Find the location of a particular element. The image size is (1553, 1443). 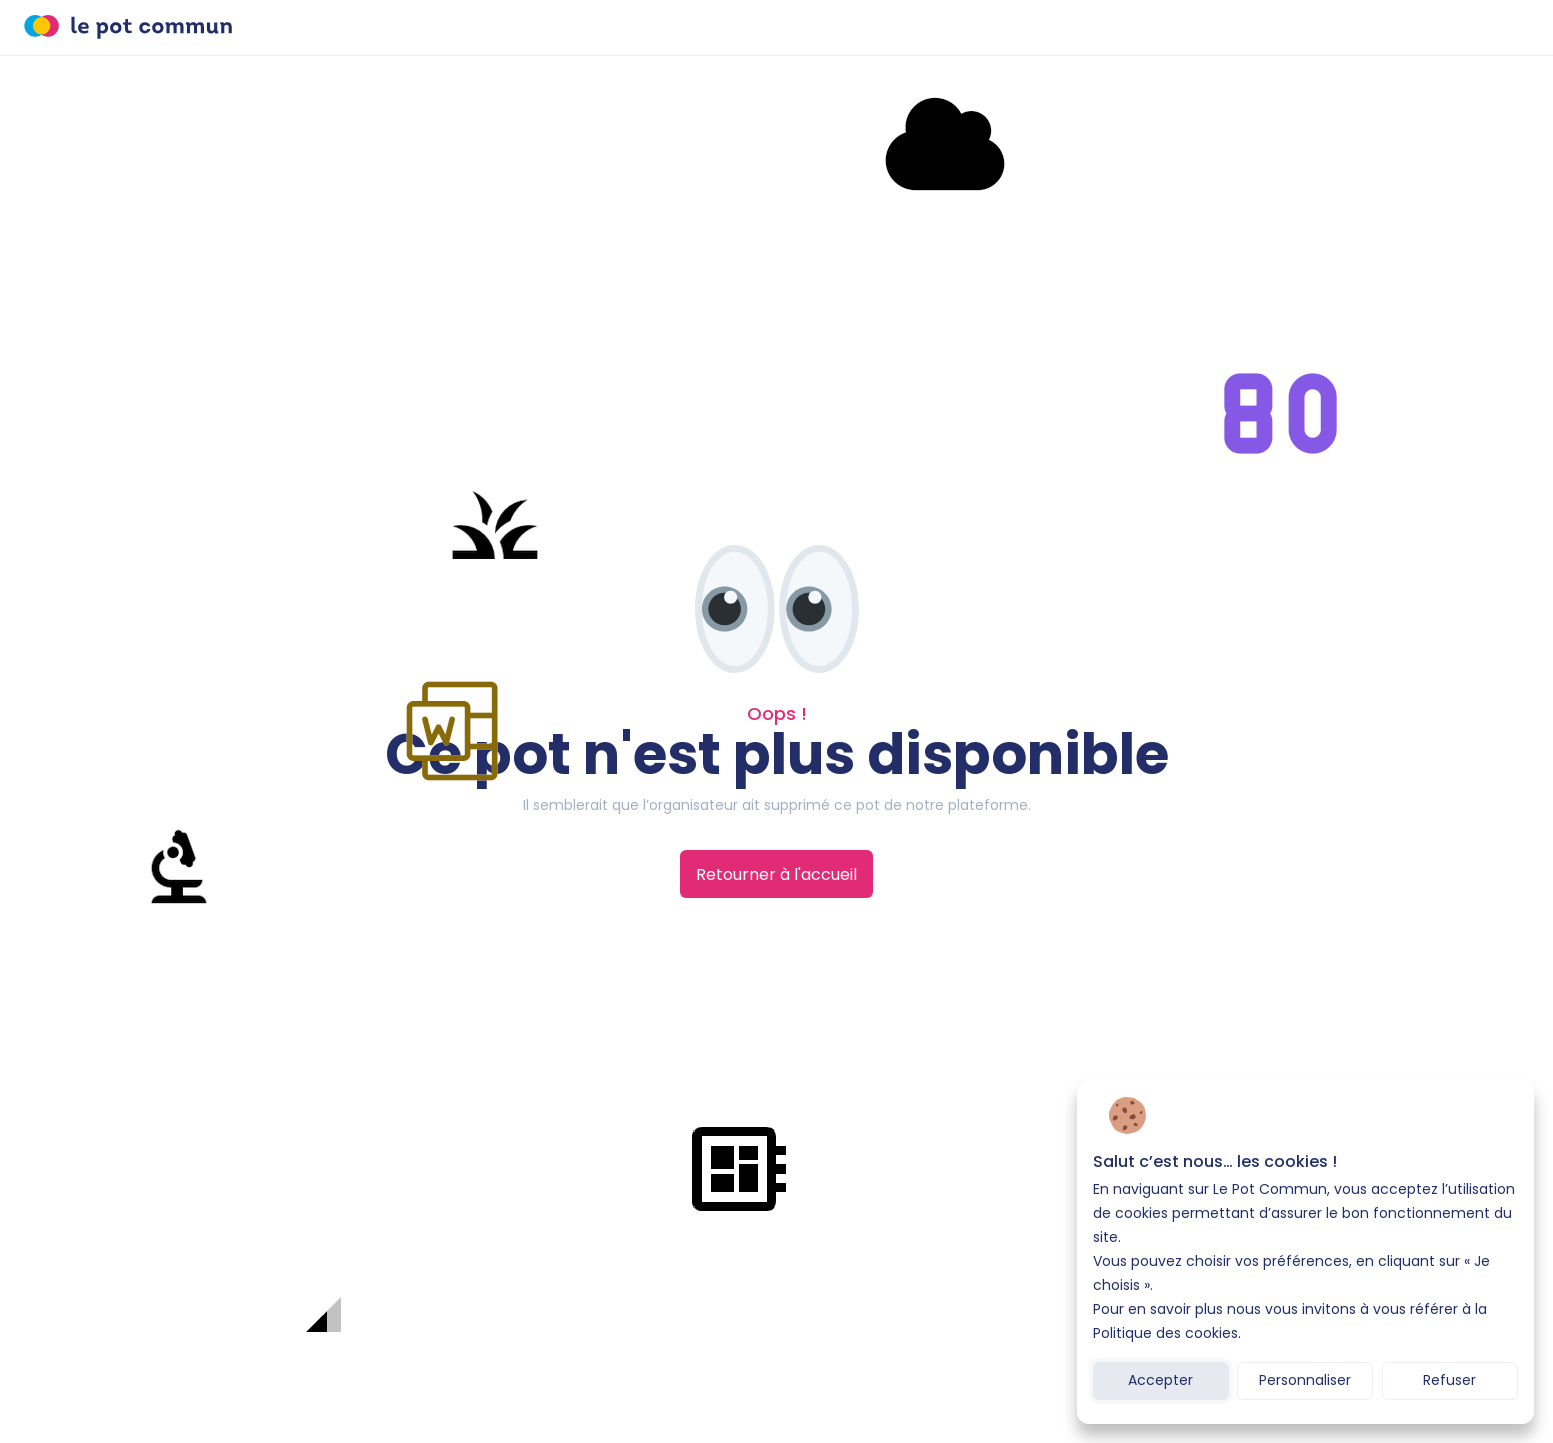

indicates weak cellular signal strength (2 bars) is located at coordinates (323, 1314).